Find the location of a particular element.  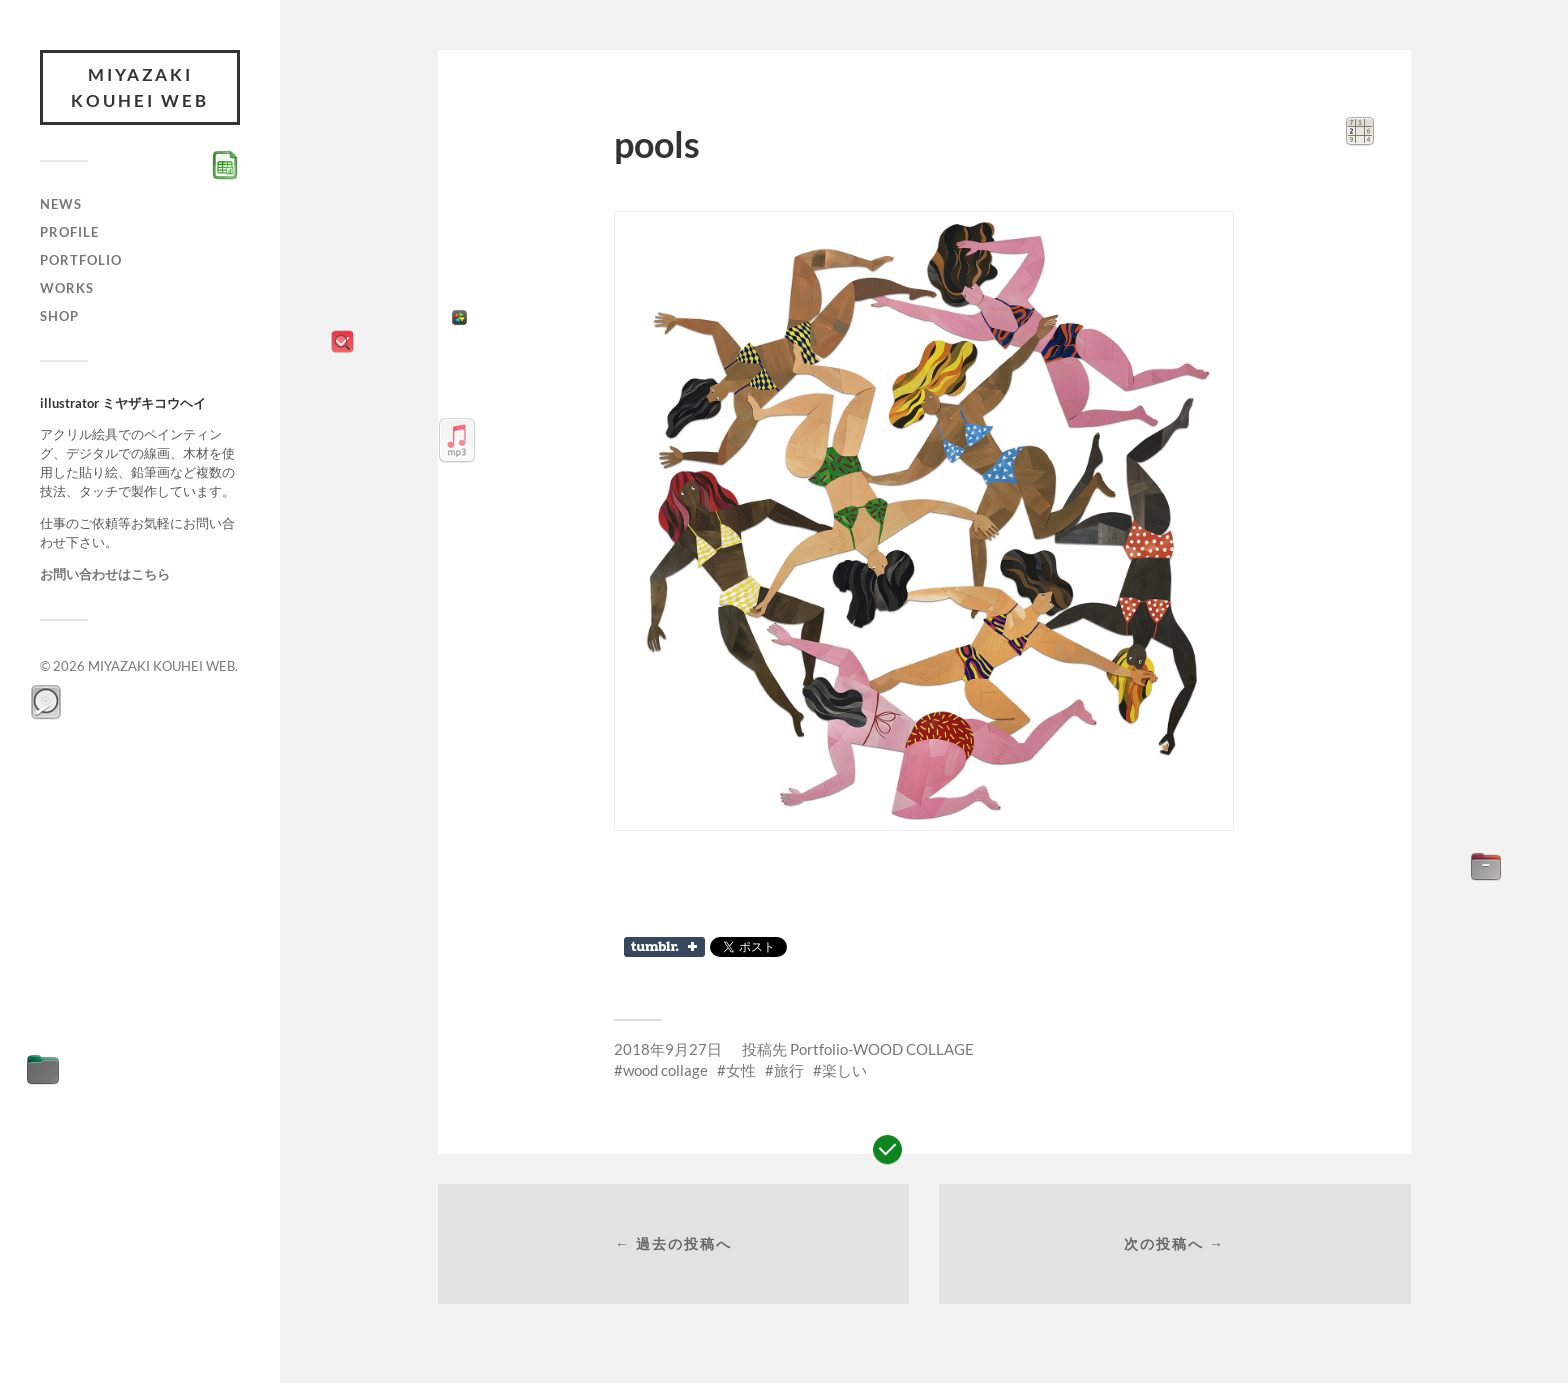

open sudoku puzzle game is located at coordinates (1360, 131).